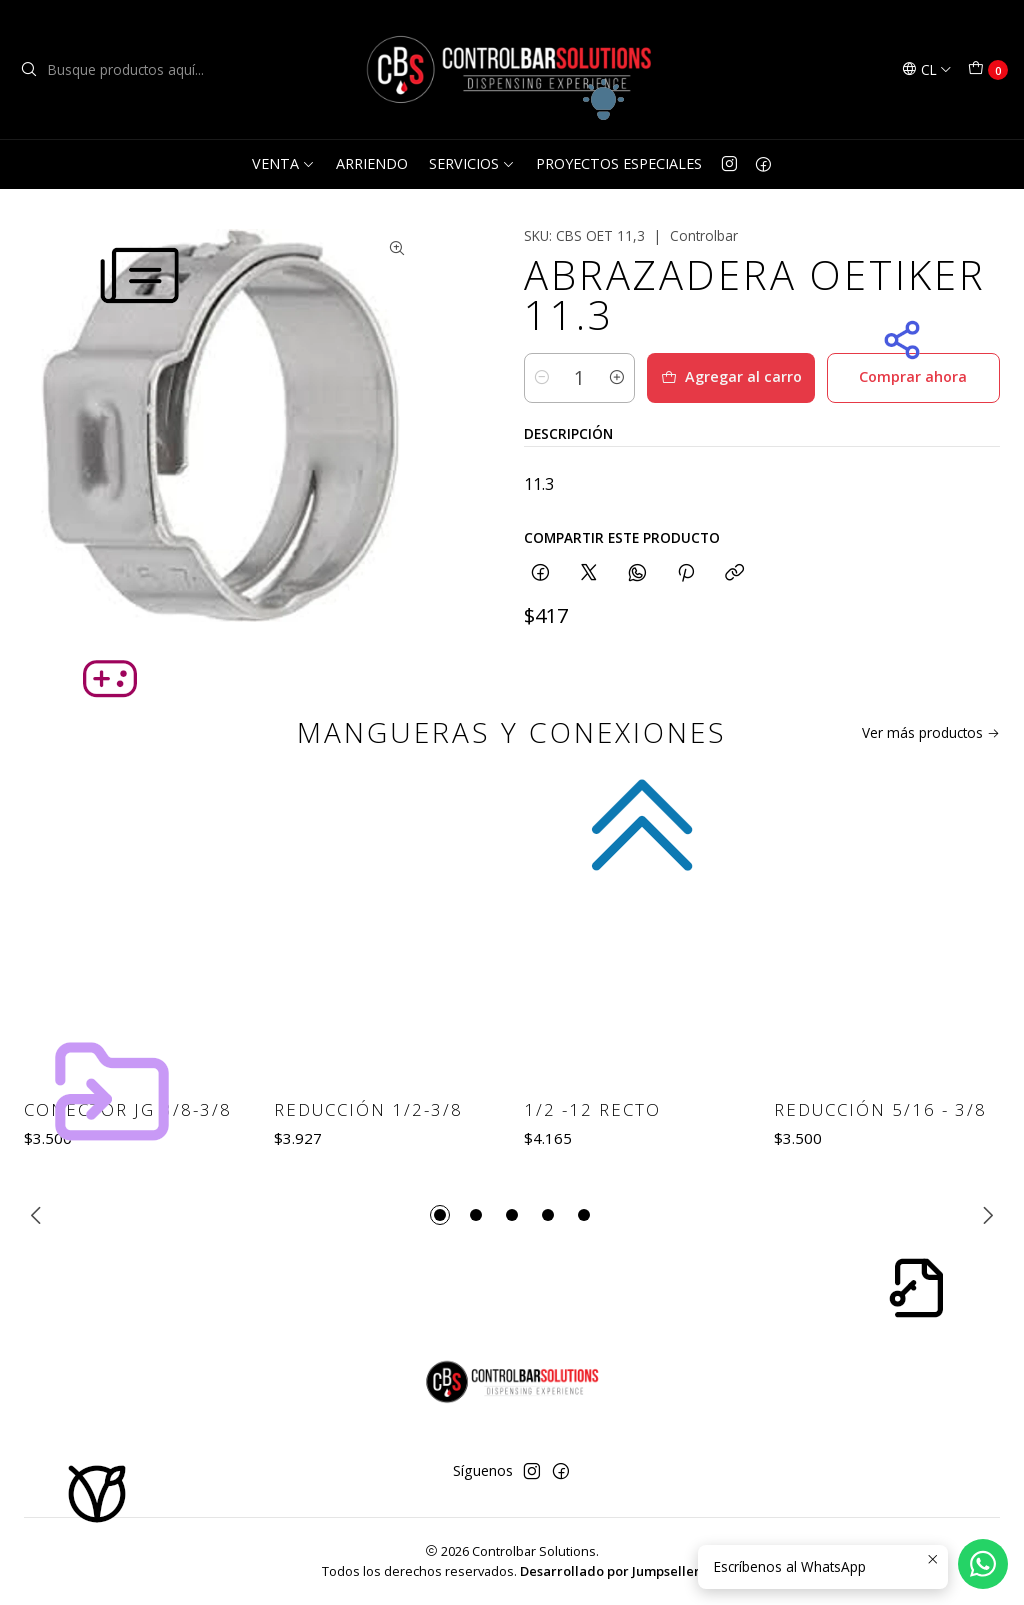 This screenshot has height=1605, width=1024. I want to click on view news feed or articles, so click(142, 275).